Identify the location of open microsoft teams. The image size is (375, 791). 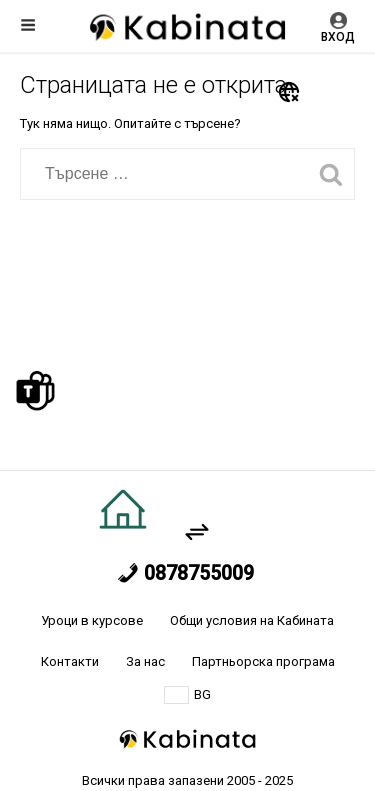
(35, 391).